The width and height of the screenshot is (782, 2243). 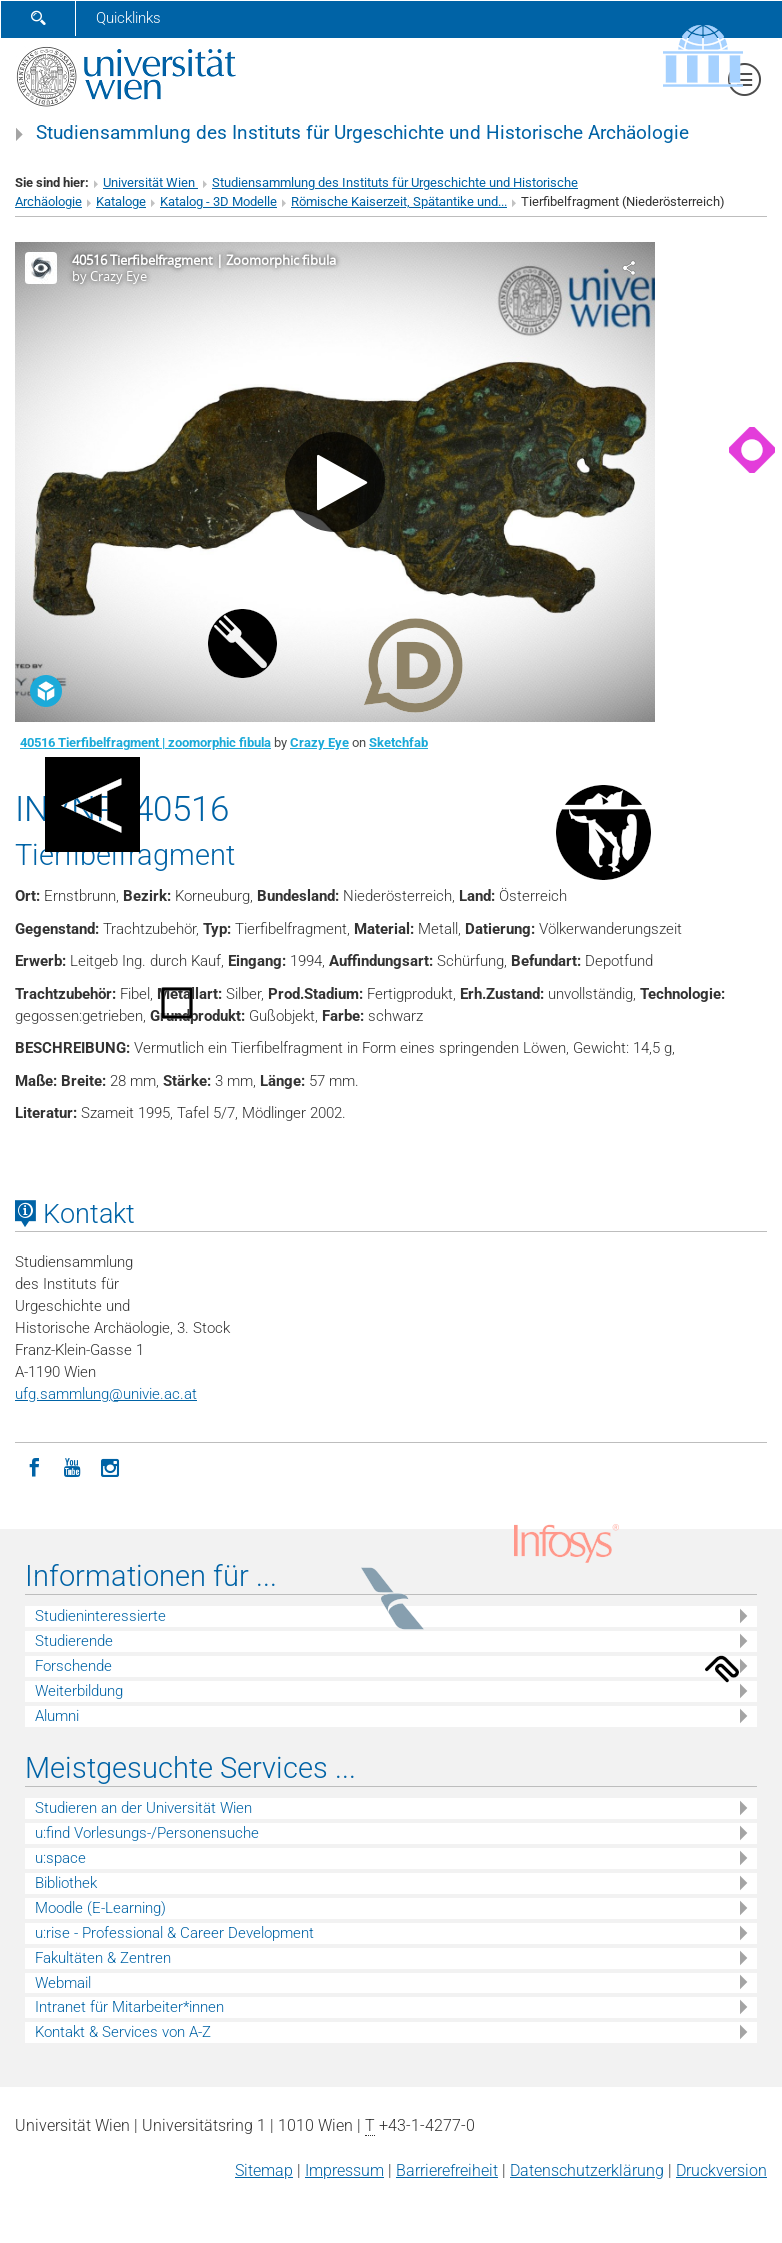 I want to click on aerospike database logo, so click(x=92, y=804).